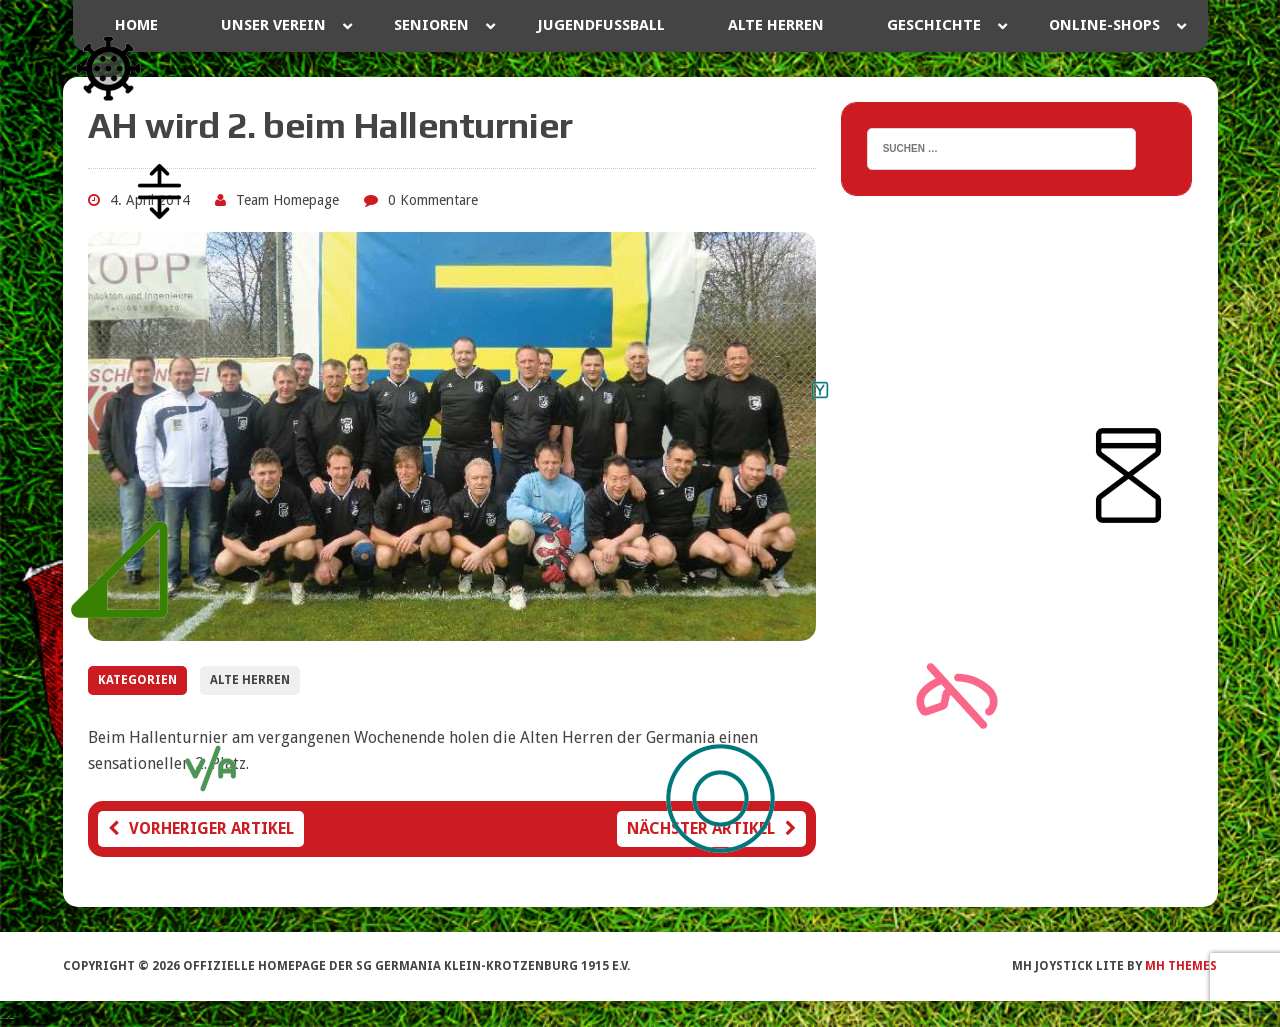 This screenshot has height=1027, width=1280. What do you see at coordinates (210, 768) in the screenshot?
I see `adjust letter spacing in text` at bounding box center [210, 768].